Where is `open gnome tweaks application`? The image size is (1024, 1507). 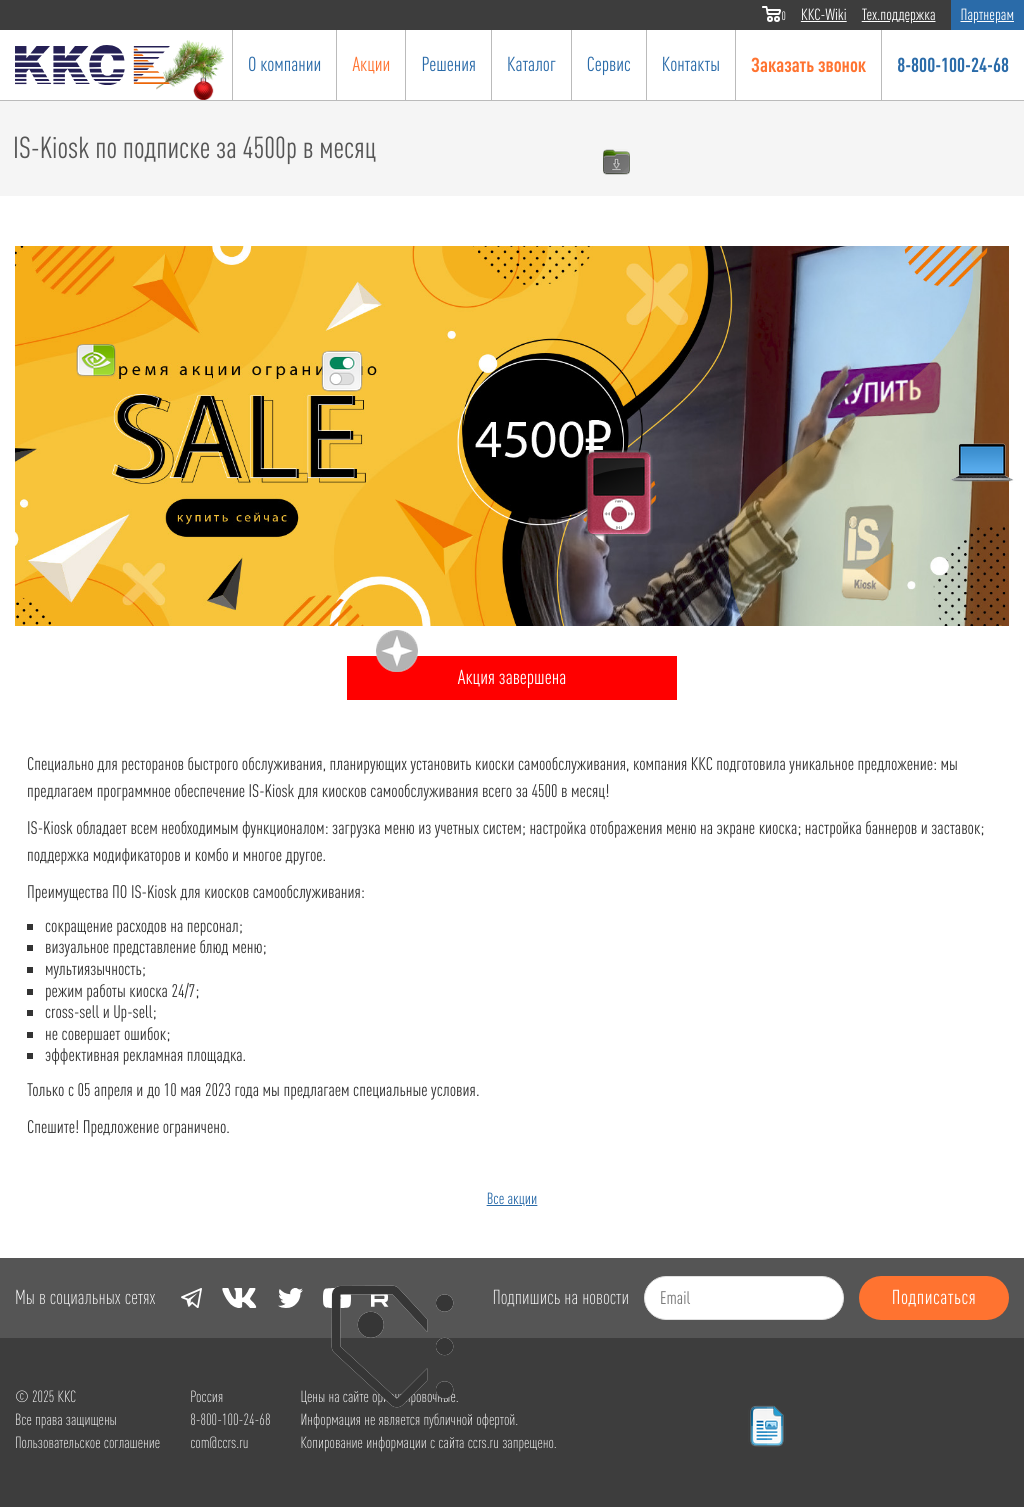
open gnome tweaks application is located at coordinates (342, 371).